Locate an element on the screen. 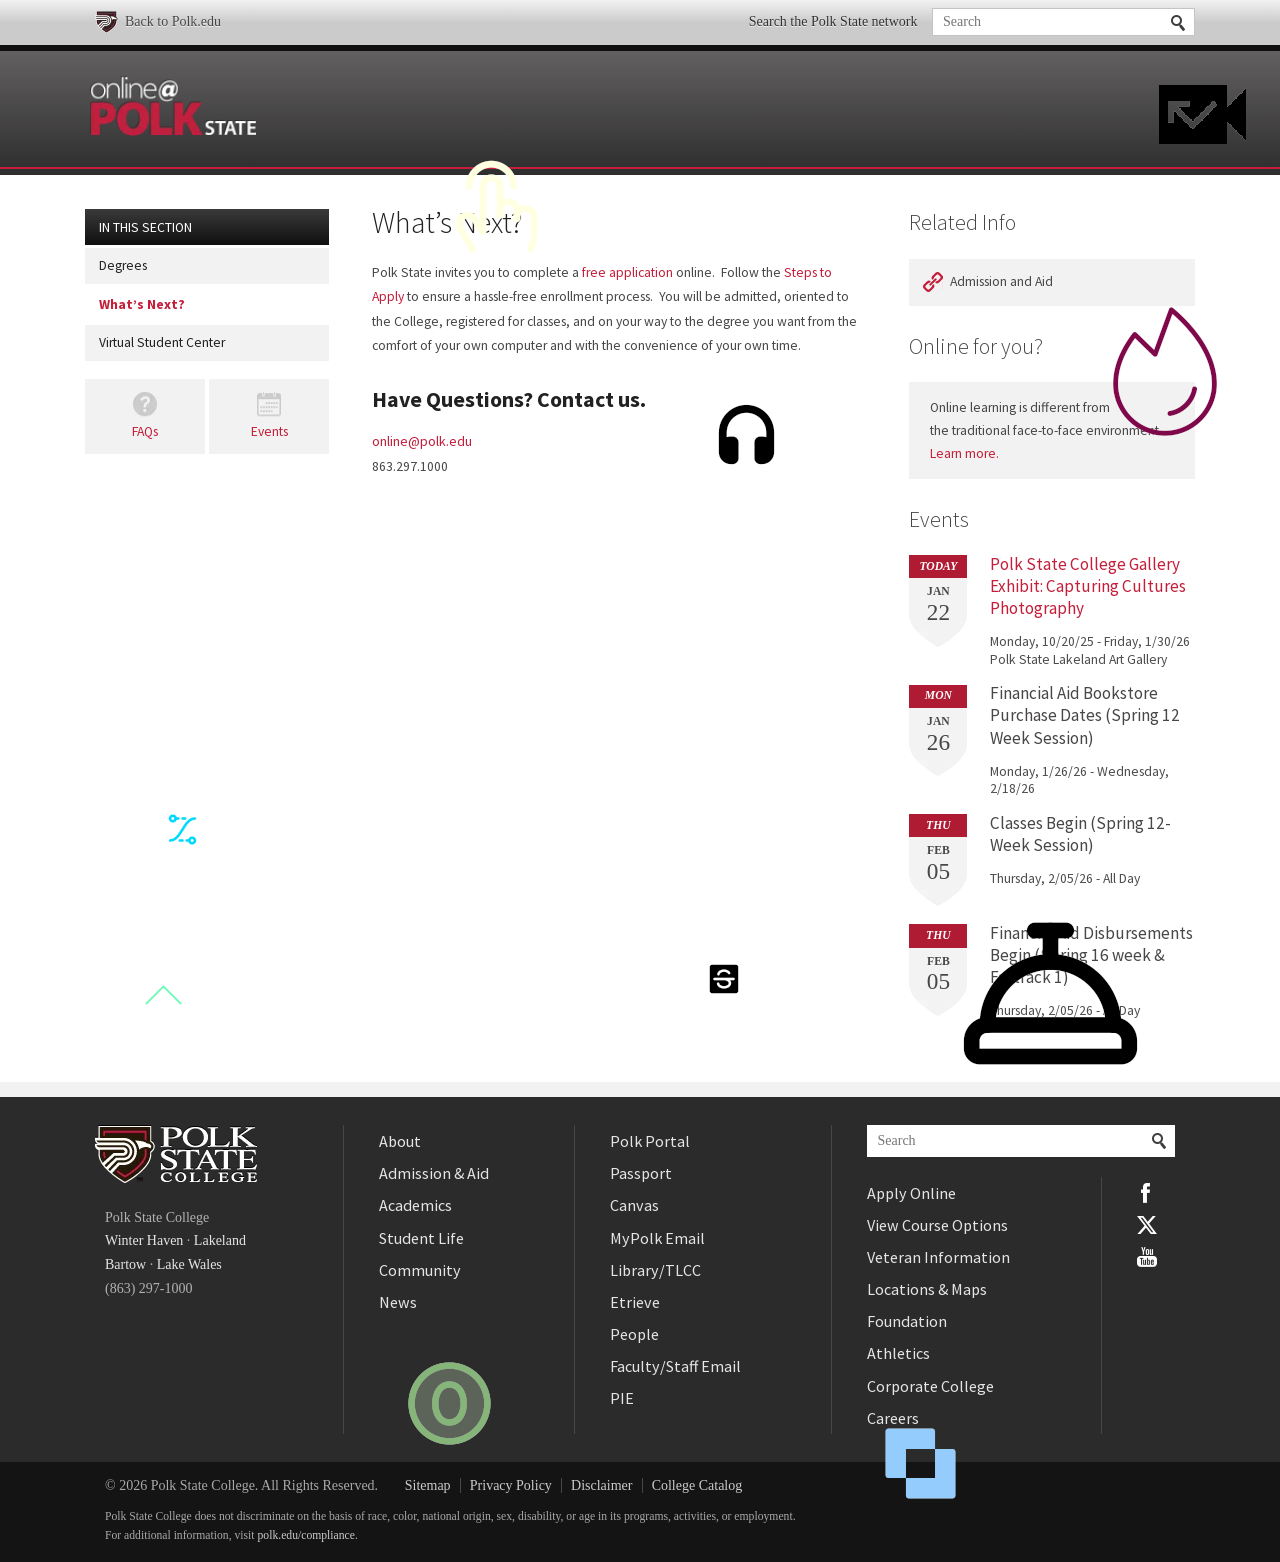 The height and width of the screenshot is (1562, 1280). exclude overlapping areas in a selection is located at coordinates (920, 1463).